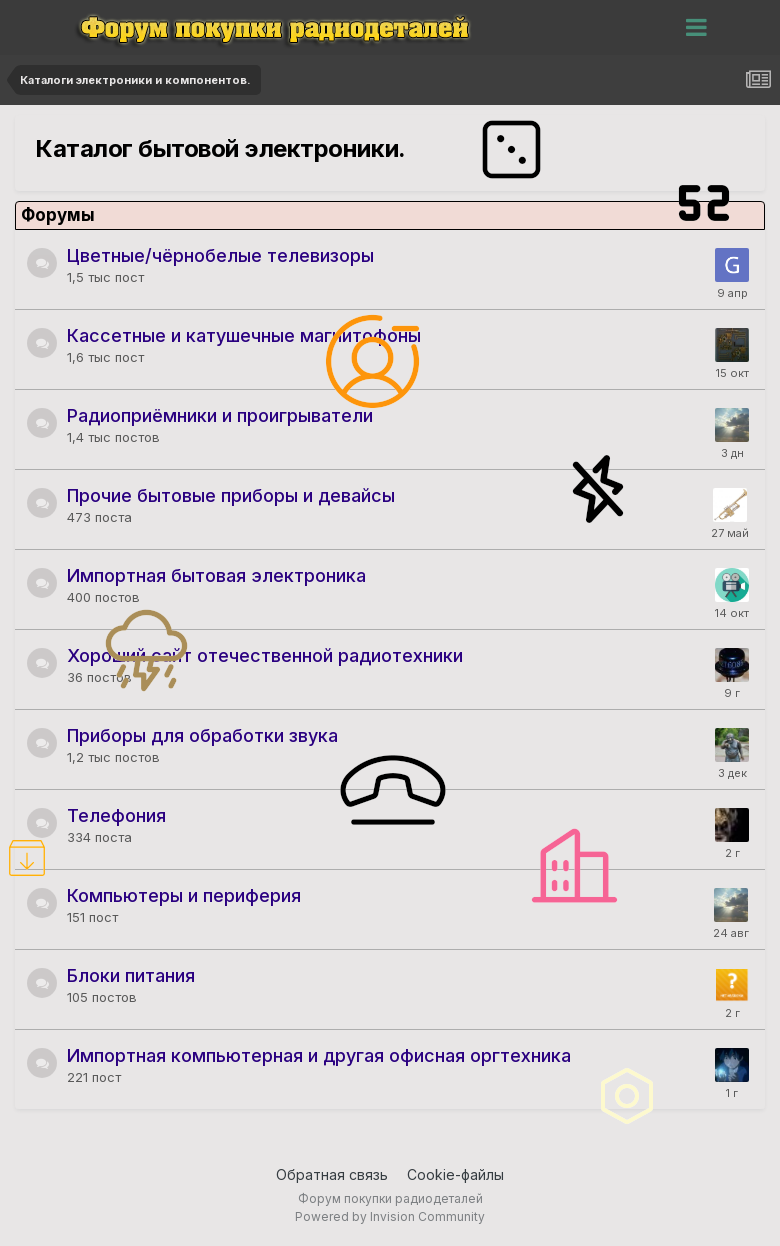 The width and height of the screenshot is (780, 1246). Describe the element at coordinates (372, 361) in the screenshot. I see `remove a user from your contacts` at that location.